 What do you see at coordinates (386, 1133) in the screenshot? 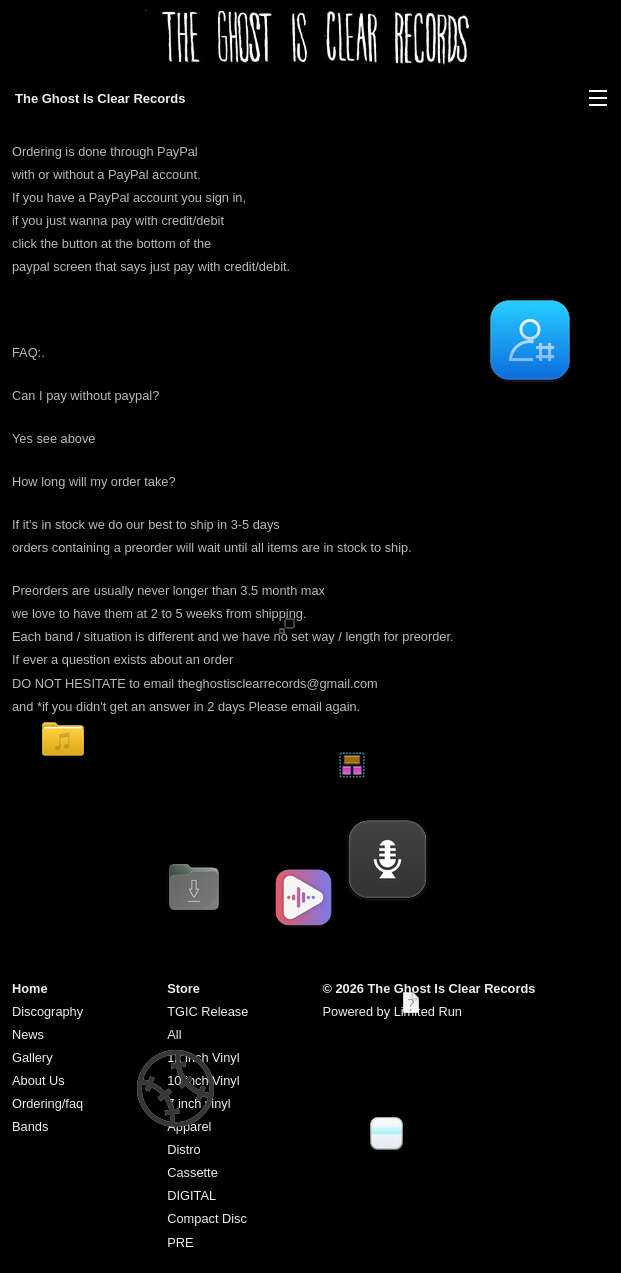
I see `open document scanner app` at bounding box center [386, 1133].